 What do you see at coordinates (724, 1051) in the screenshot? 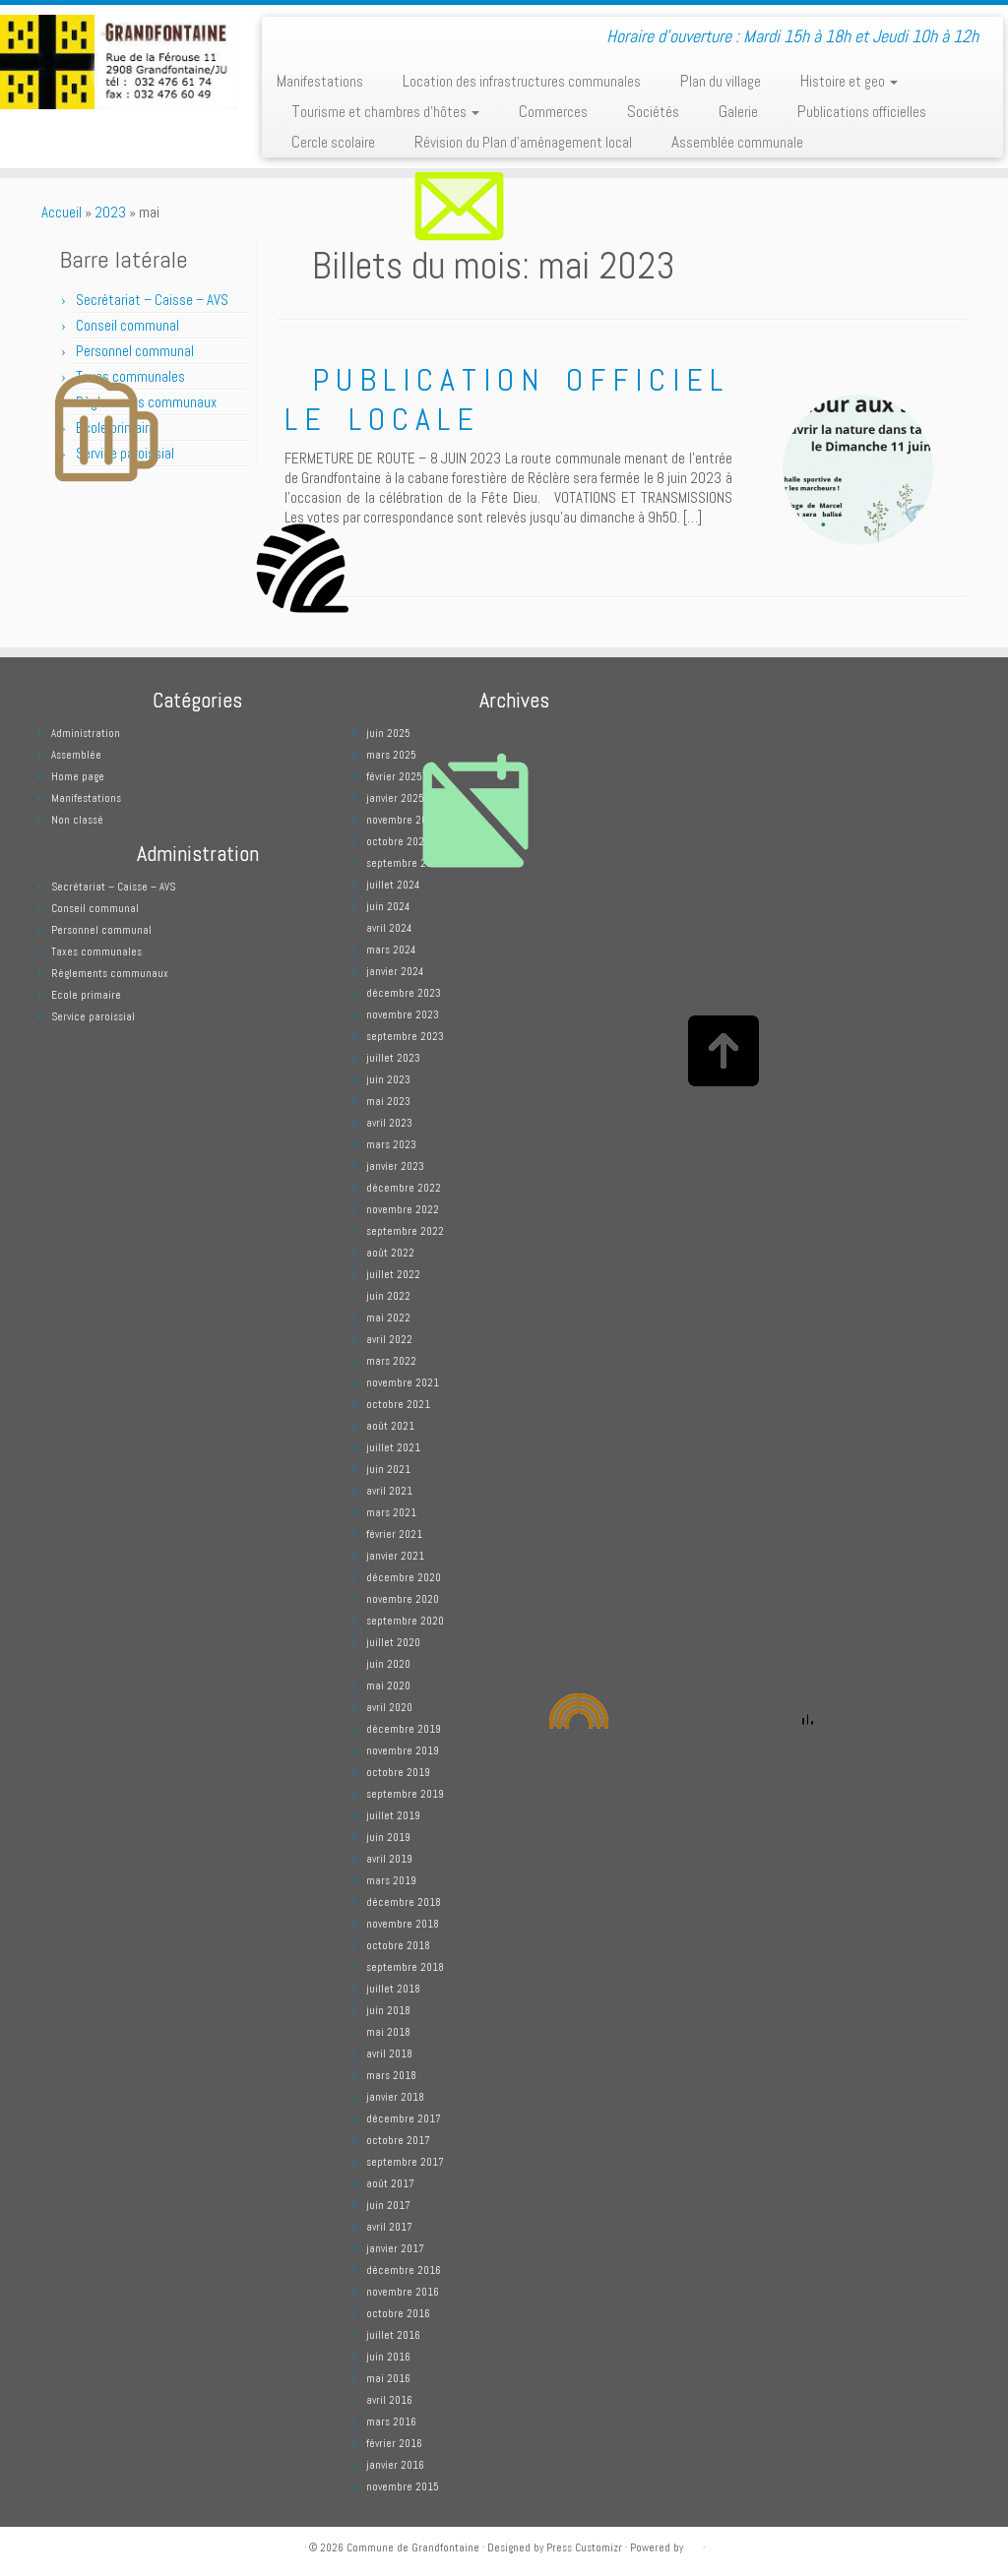
I see `upload a file or content` at bounding box center [724, 1051].